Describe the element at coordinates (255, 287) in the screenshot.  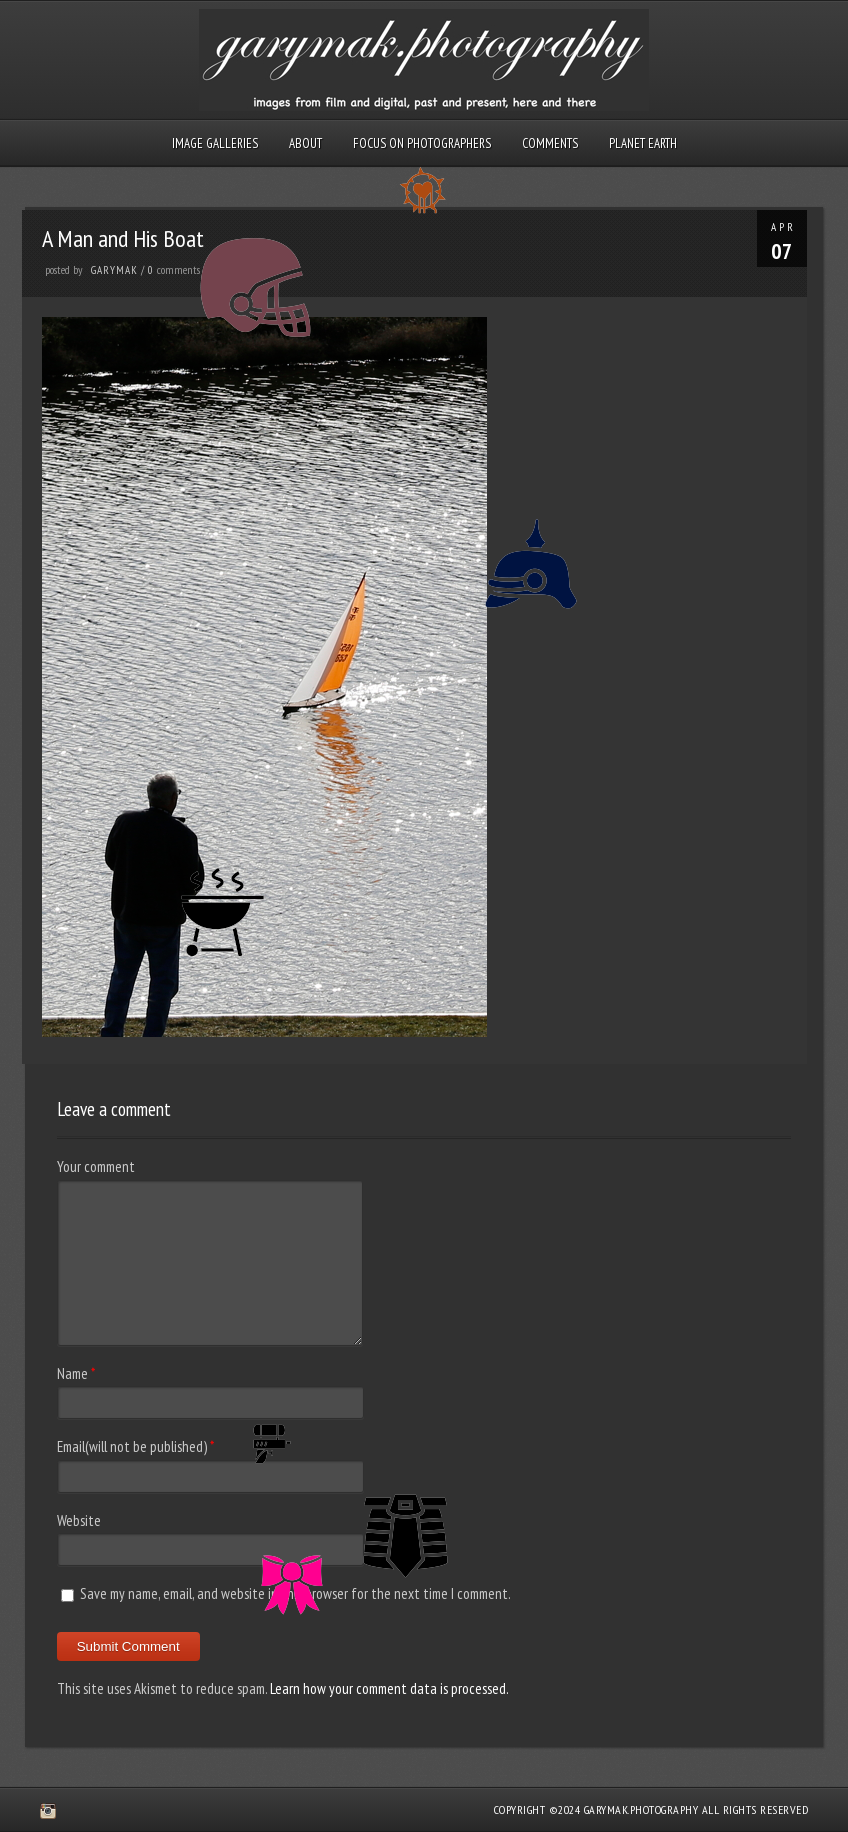
I see `access american football content or games` at that location.